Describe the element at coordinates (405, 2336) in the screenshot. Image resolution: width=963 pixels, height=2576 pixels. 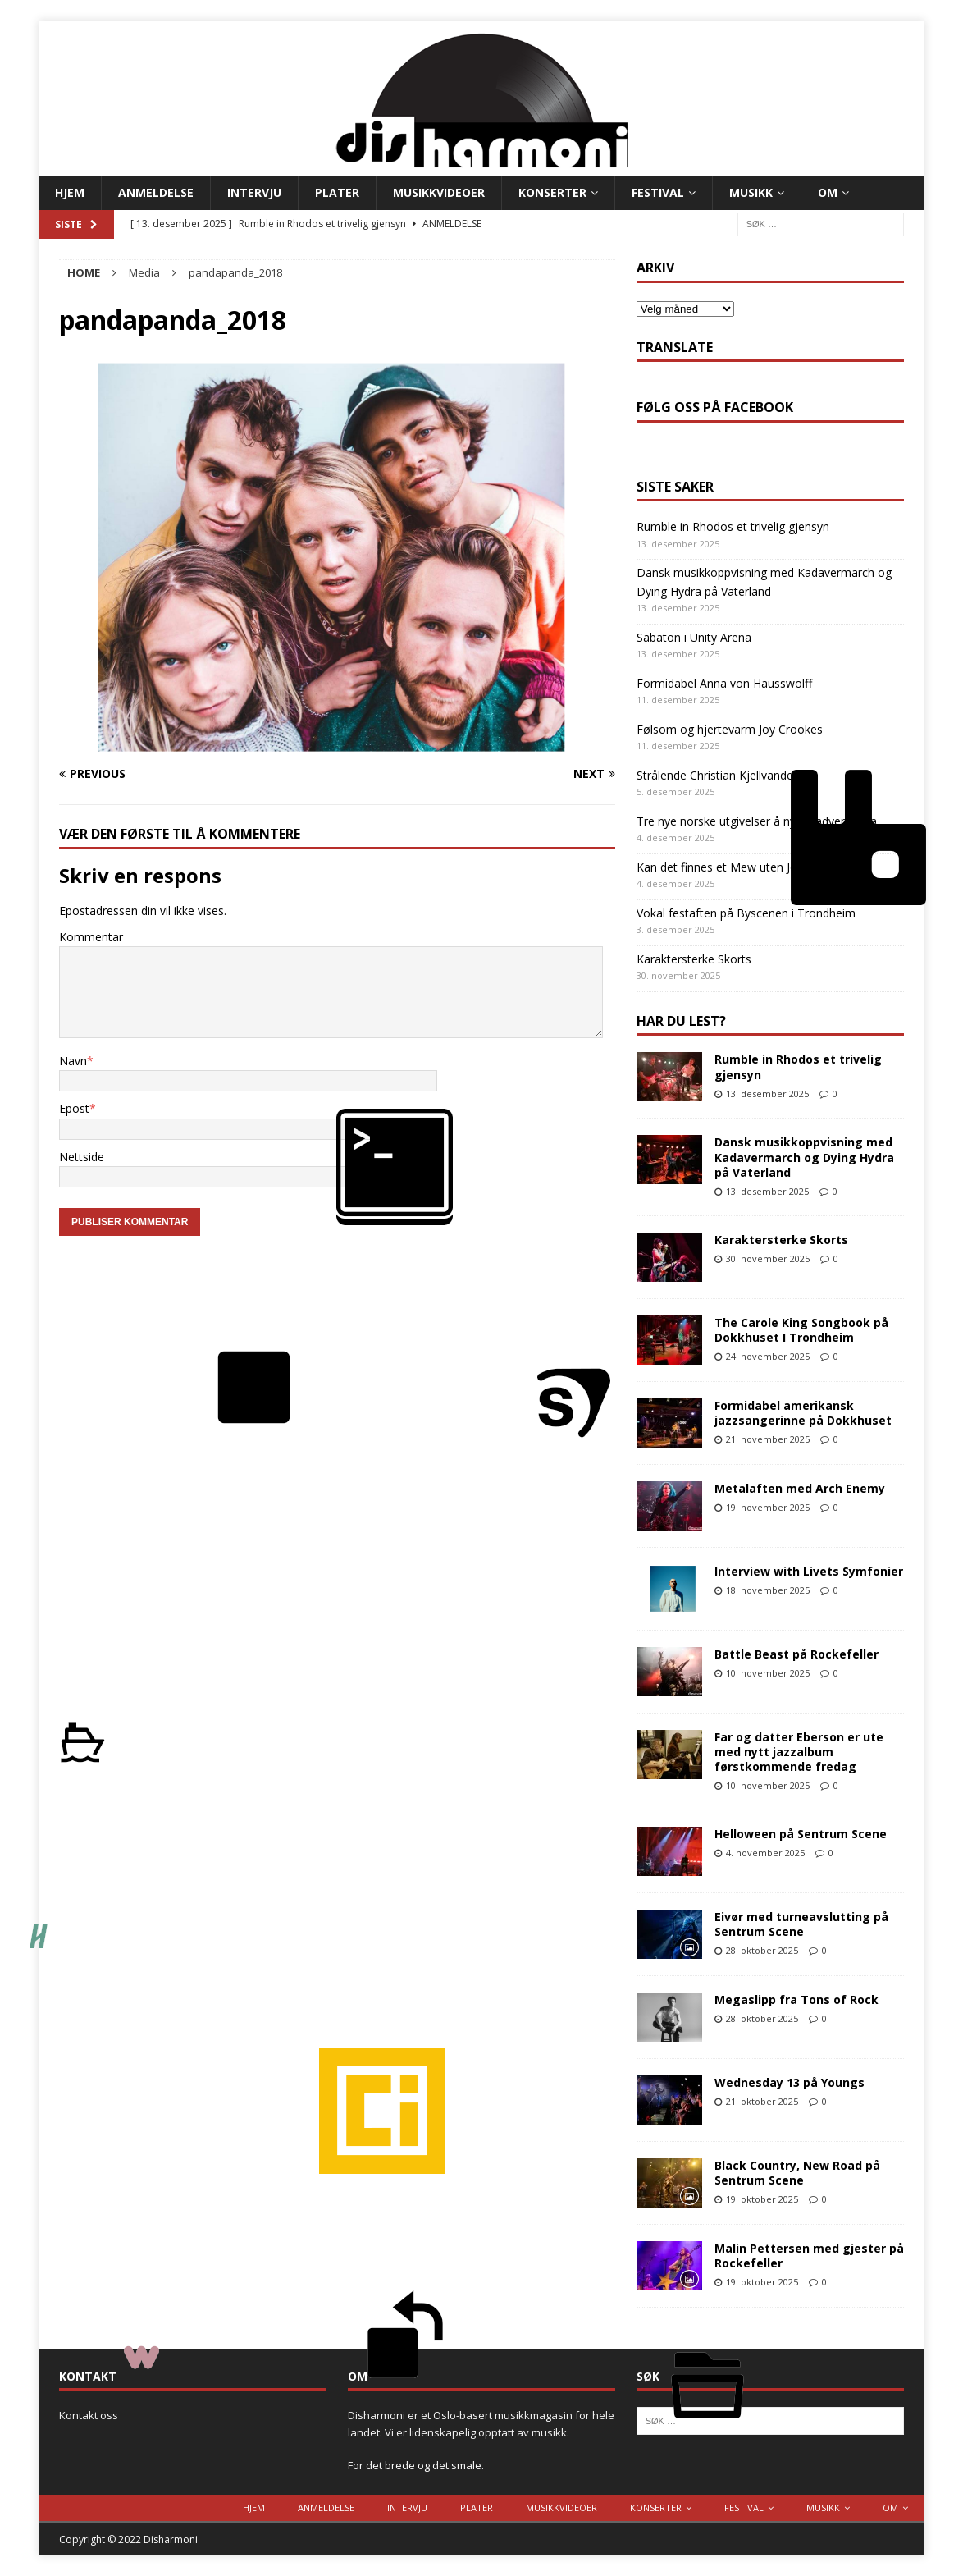
I see `rotate object counterclockwise` at that location.